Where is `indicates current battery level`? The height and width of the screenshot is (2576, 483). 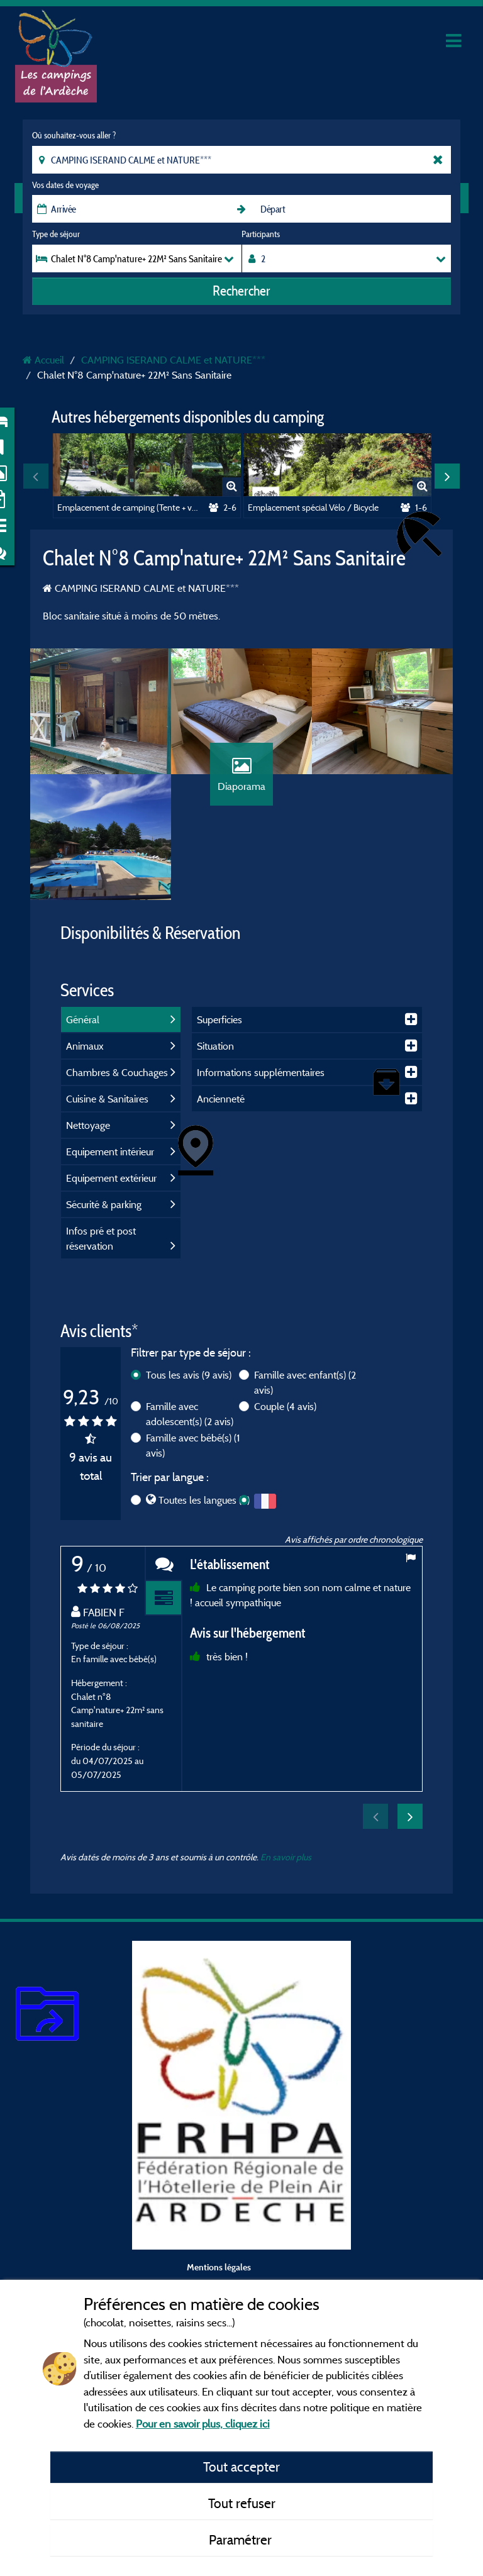 indicates current battery level is located at coordinates (64, 666).